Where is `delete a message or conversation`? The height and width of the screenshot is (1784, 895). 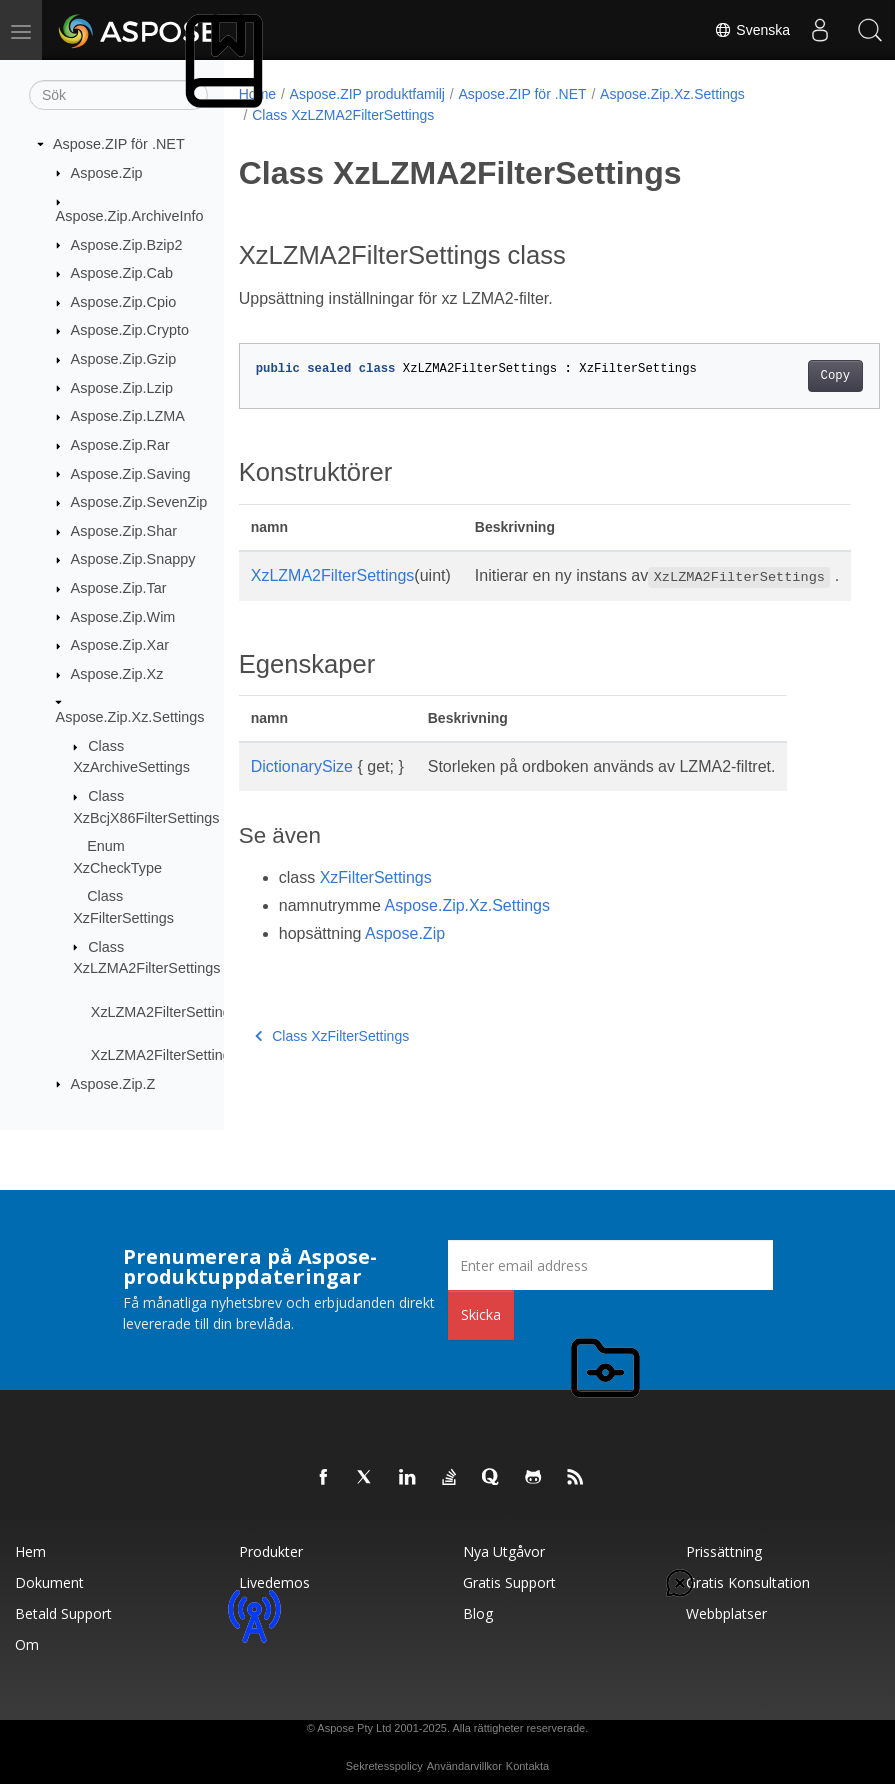 delete a message or conversation is located at coordinates (680, 1583).